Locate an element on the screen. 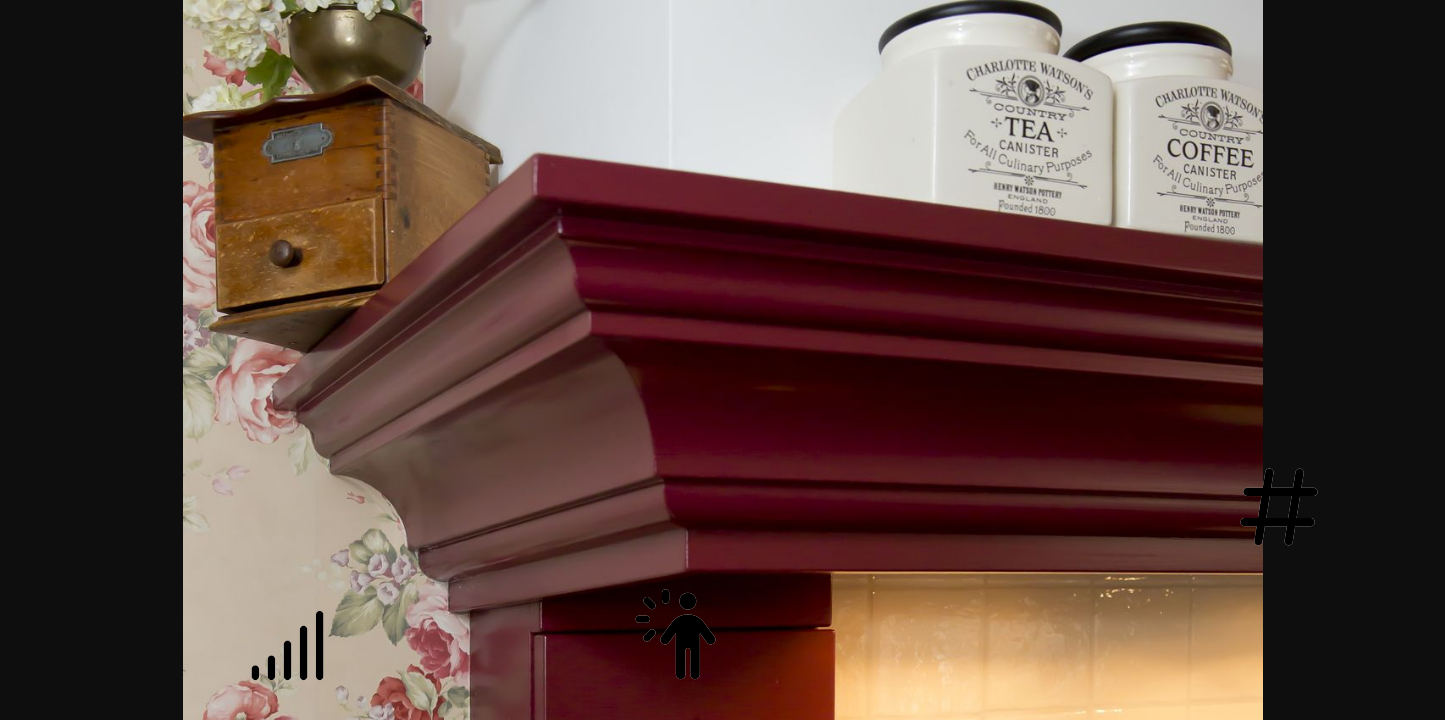 This screenshot has height=720, width=1445. view or browse hashtags is located at coordinates (1279, 507).